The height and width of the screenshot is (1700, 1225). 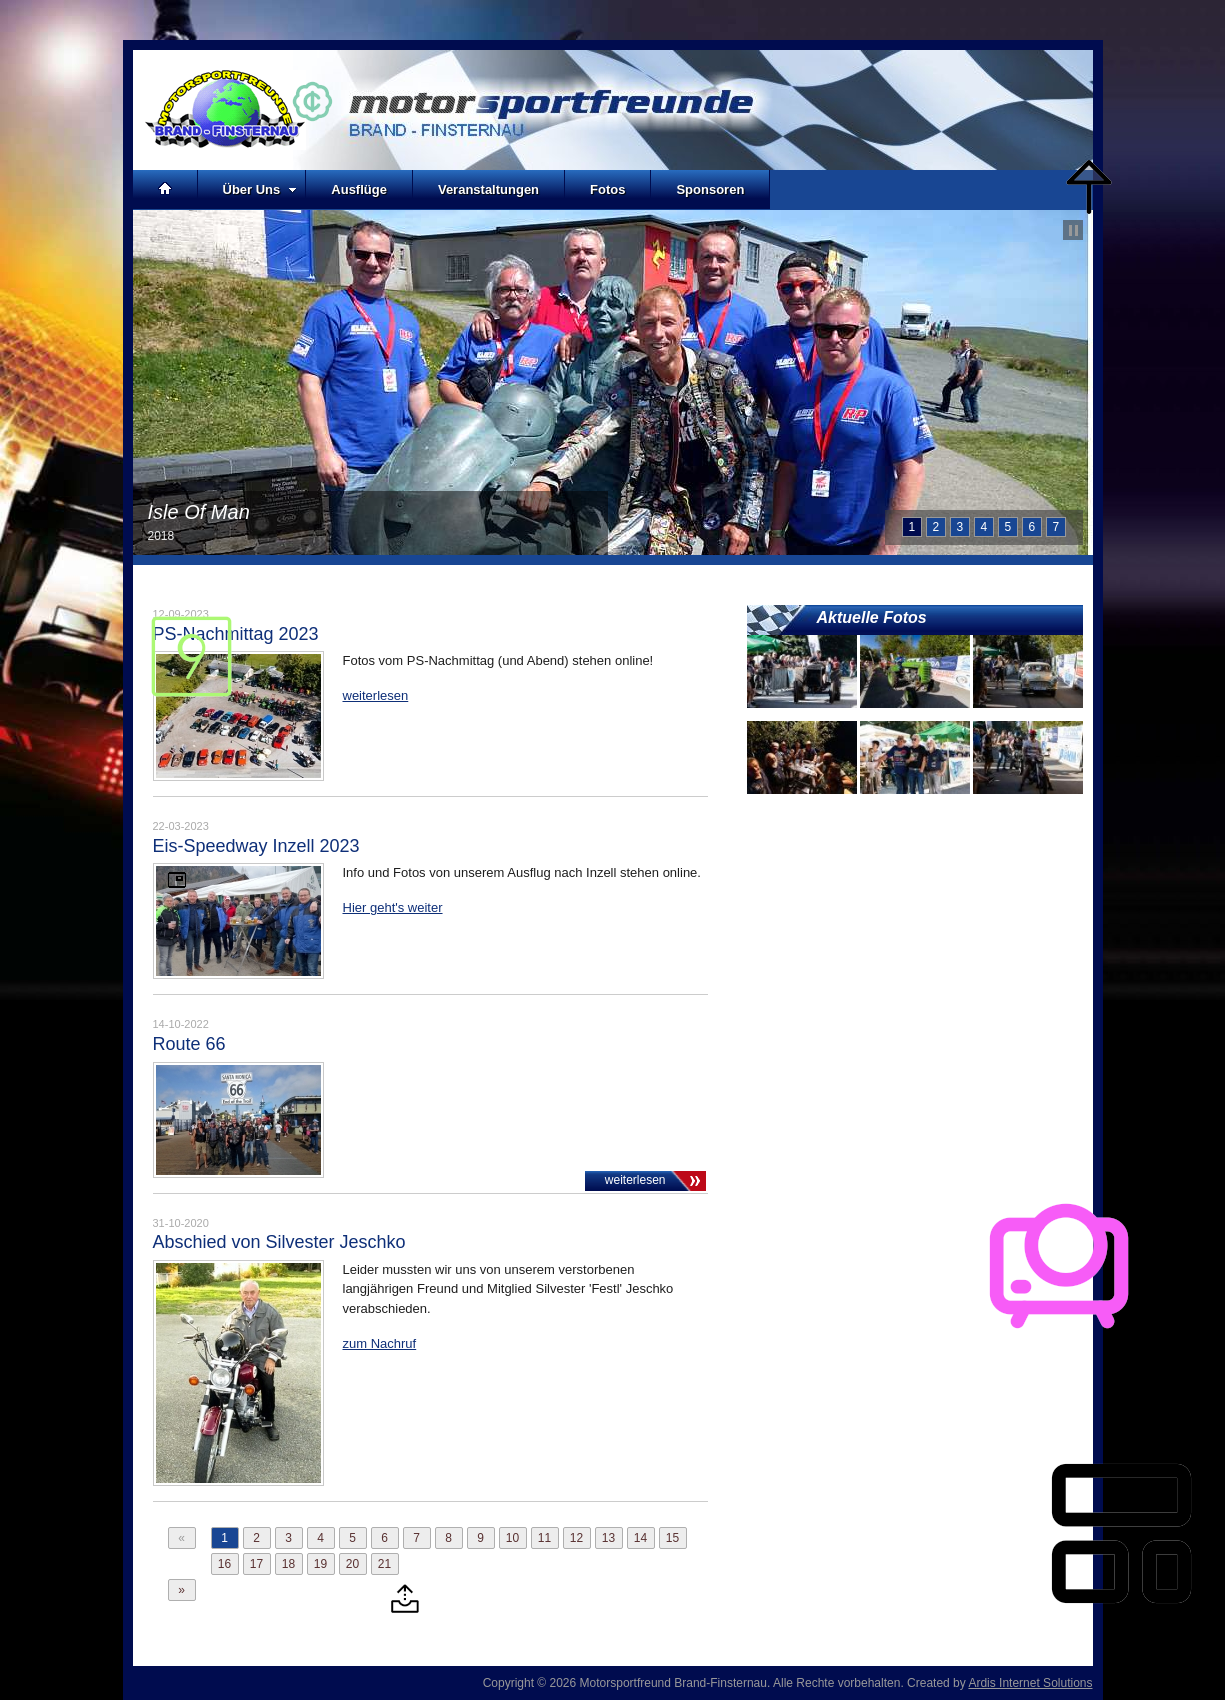 I want to click on scroll to top of page, so click(x=1089, y=187).